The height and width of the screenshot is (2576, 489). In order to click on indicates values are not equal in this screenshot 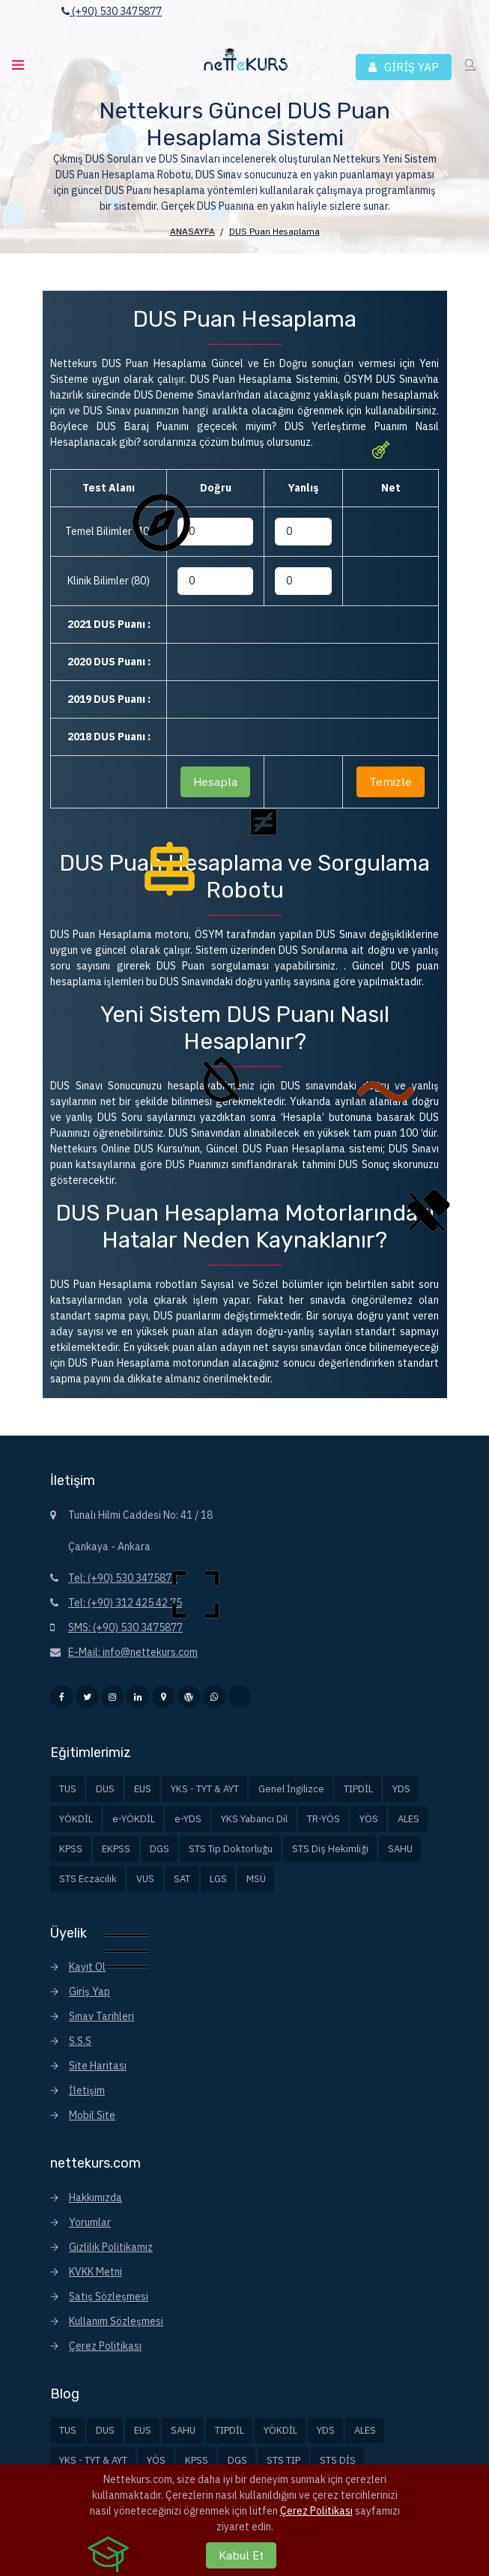, I will do `click(264, 822)`.